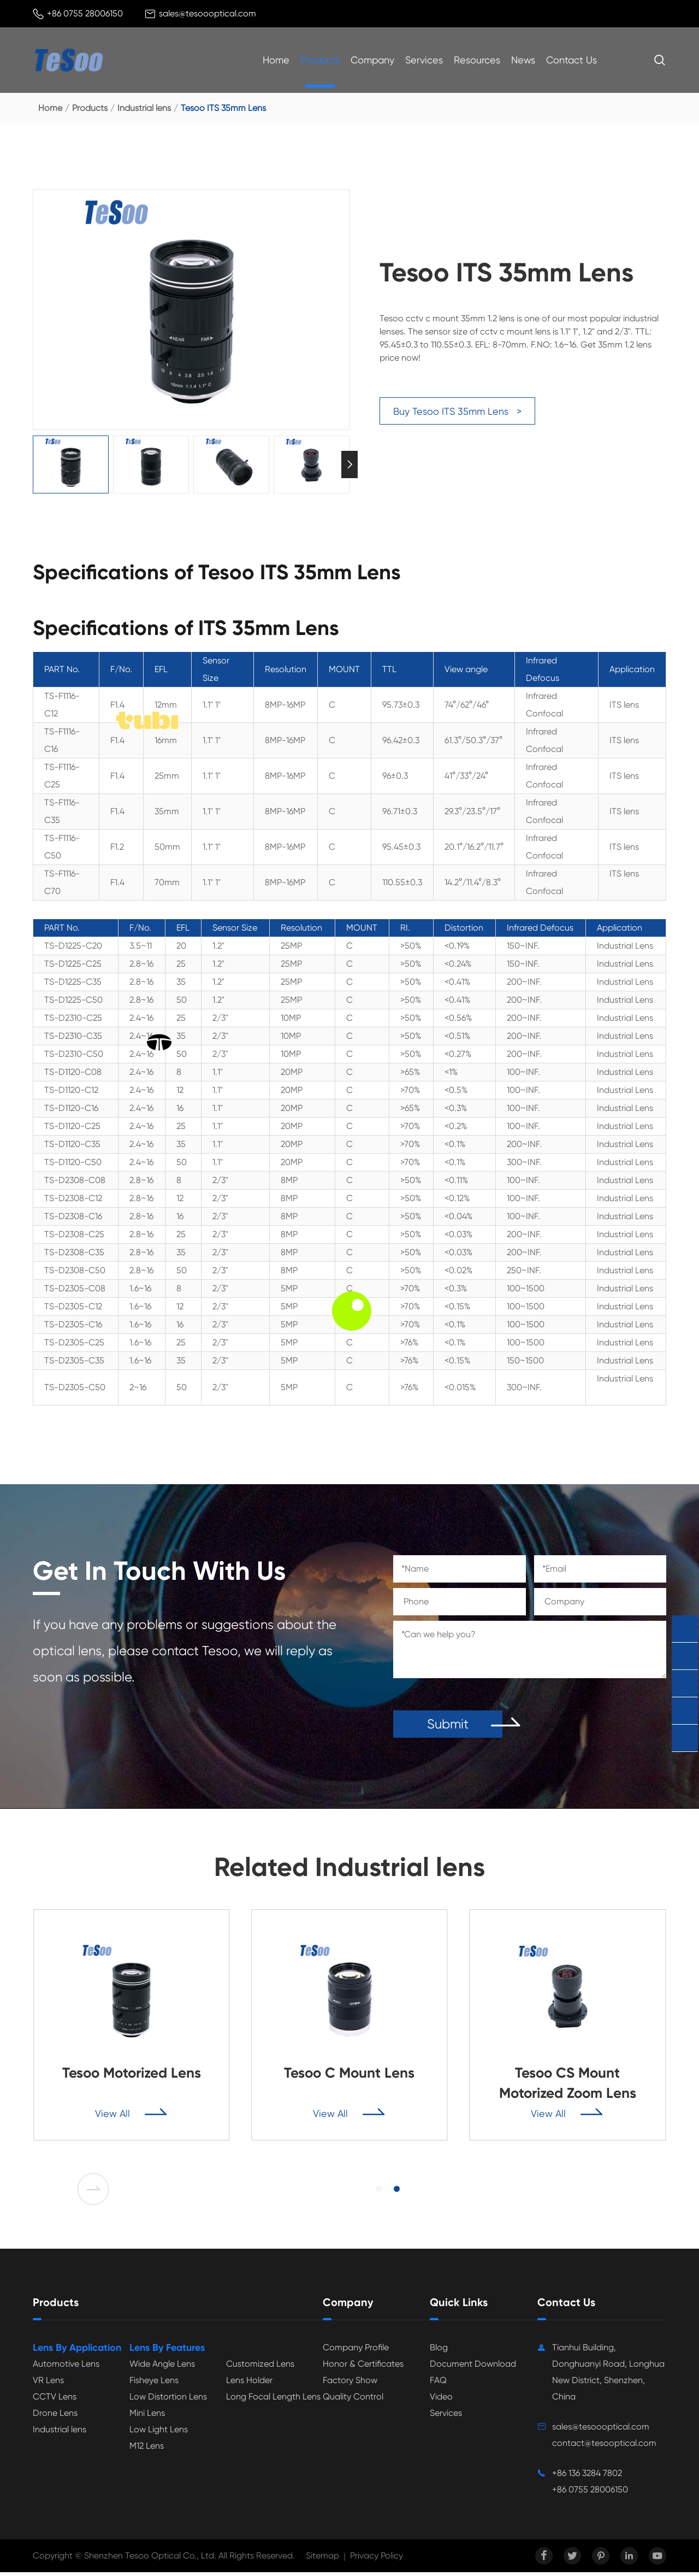 This screenshot has width=699, height=2576. What do you see at coordinates (352, 1311) in the screenshot?
I see `open inoreader rss feed reader` at bounding box center [352, 1311].